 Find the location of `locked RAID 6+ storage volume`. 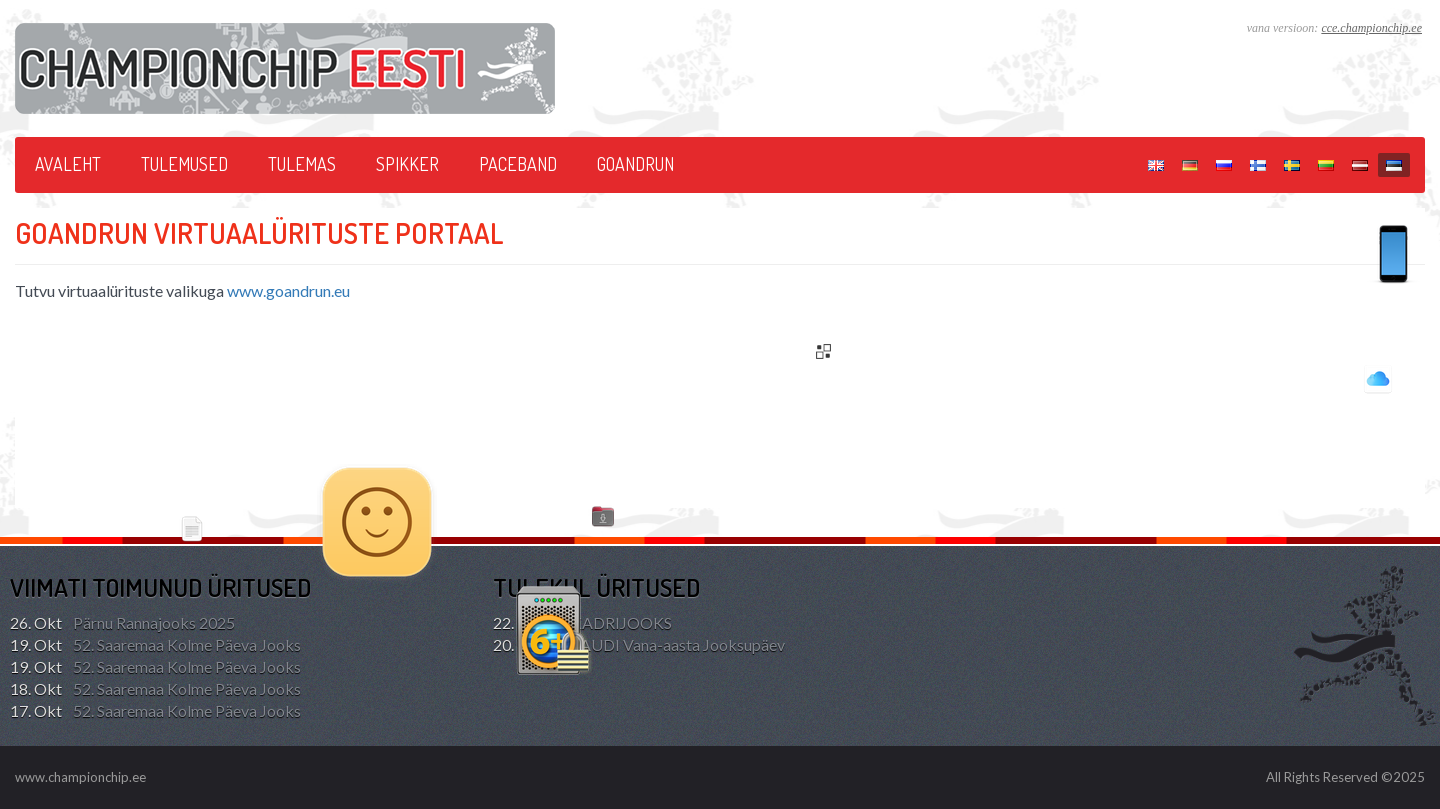

locked RAID 6+ storage volume is located at coordinates (548, 630).